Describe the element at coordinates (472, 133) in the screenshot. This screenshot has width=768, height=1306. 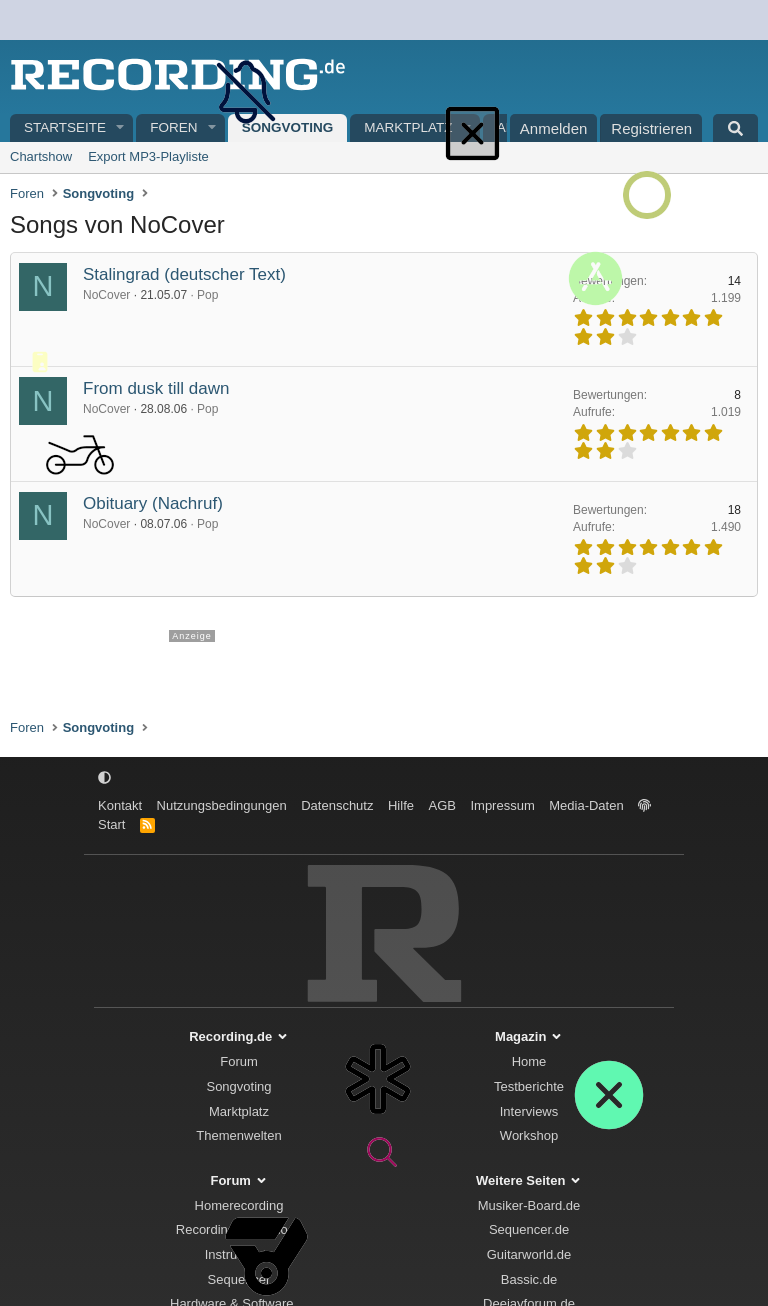
I see `close or dismiss a dialog box` at that location.